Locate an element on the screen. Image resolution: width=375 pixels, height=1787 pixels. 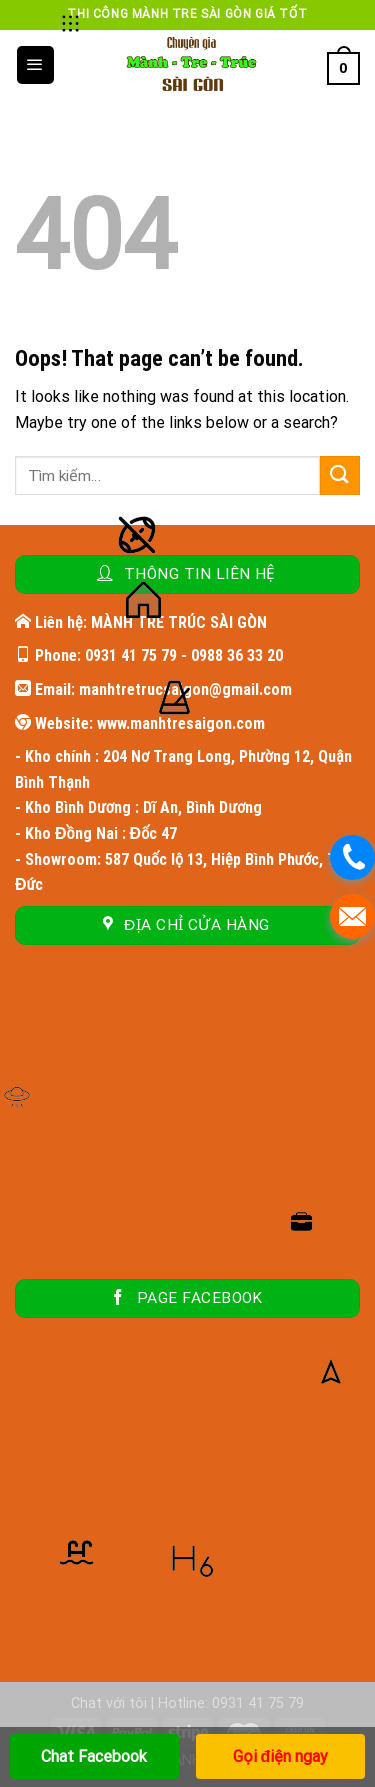
access sci-fi or space-themed content is located at coordinates (17, 1097).